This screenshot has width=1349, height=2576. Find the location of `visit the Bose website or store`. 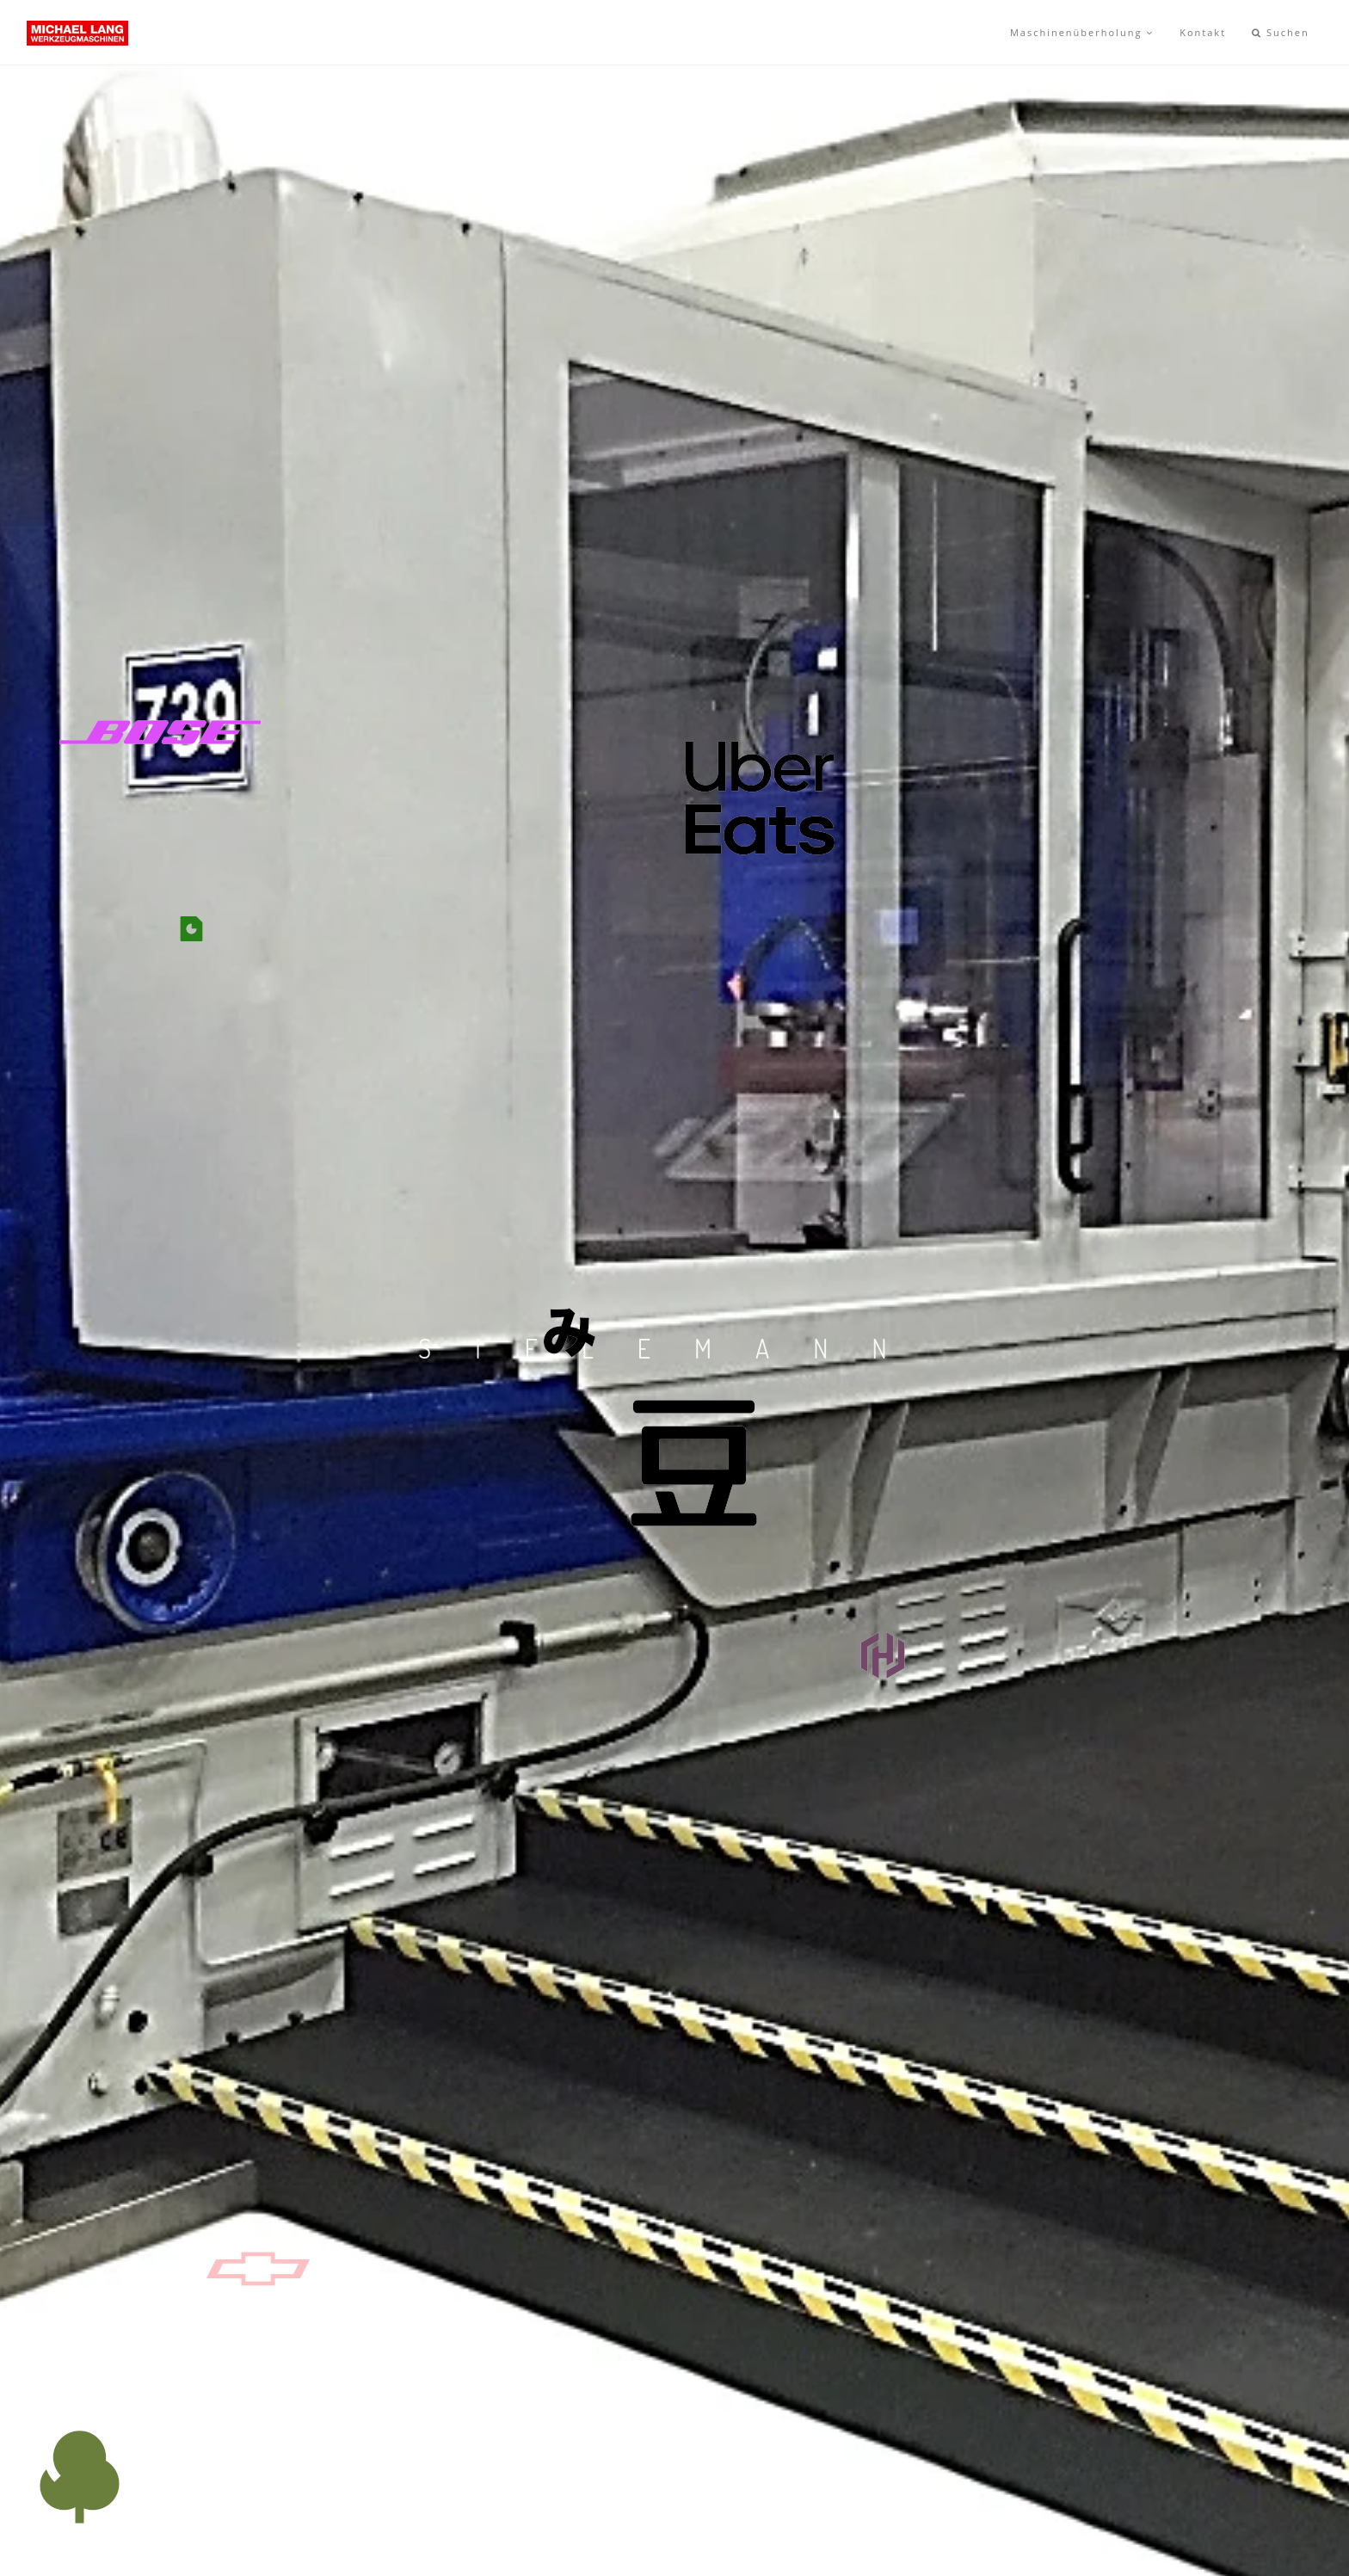

visit the Bose website or store is located at coordinates (160, 732).